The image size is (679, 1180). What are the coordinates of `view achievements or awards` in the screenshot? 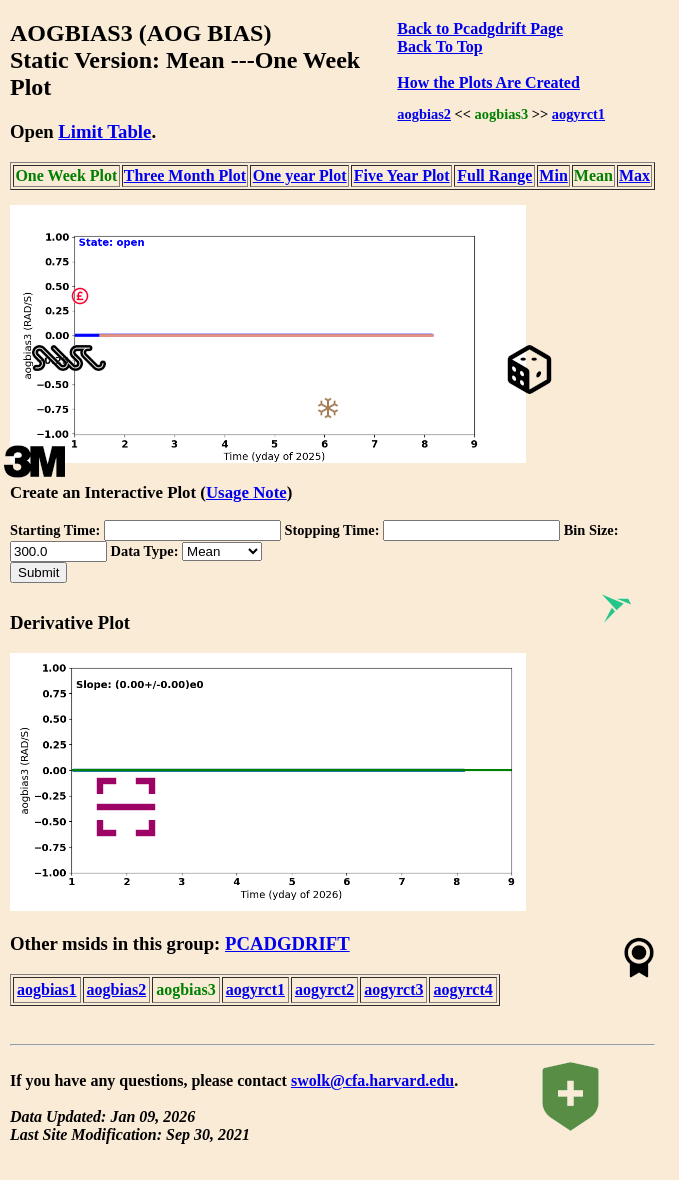 It's located at (639, 958).